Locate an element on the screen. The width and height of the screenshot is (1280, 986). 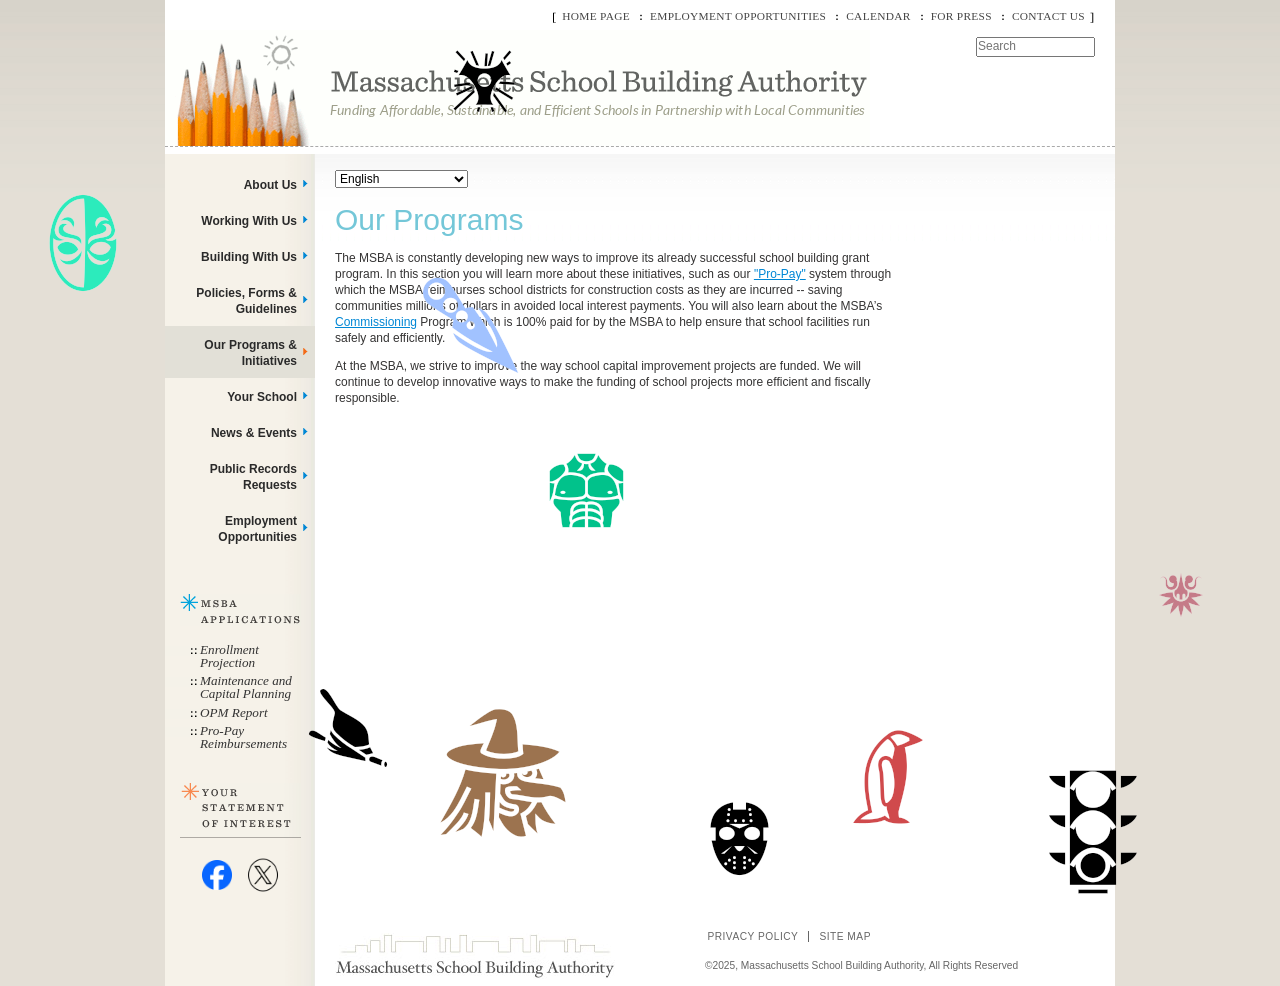
craft or upgrade items at the forge is located at coordinates (348, 728).